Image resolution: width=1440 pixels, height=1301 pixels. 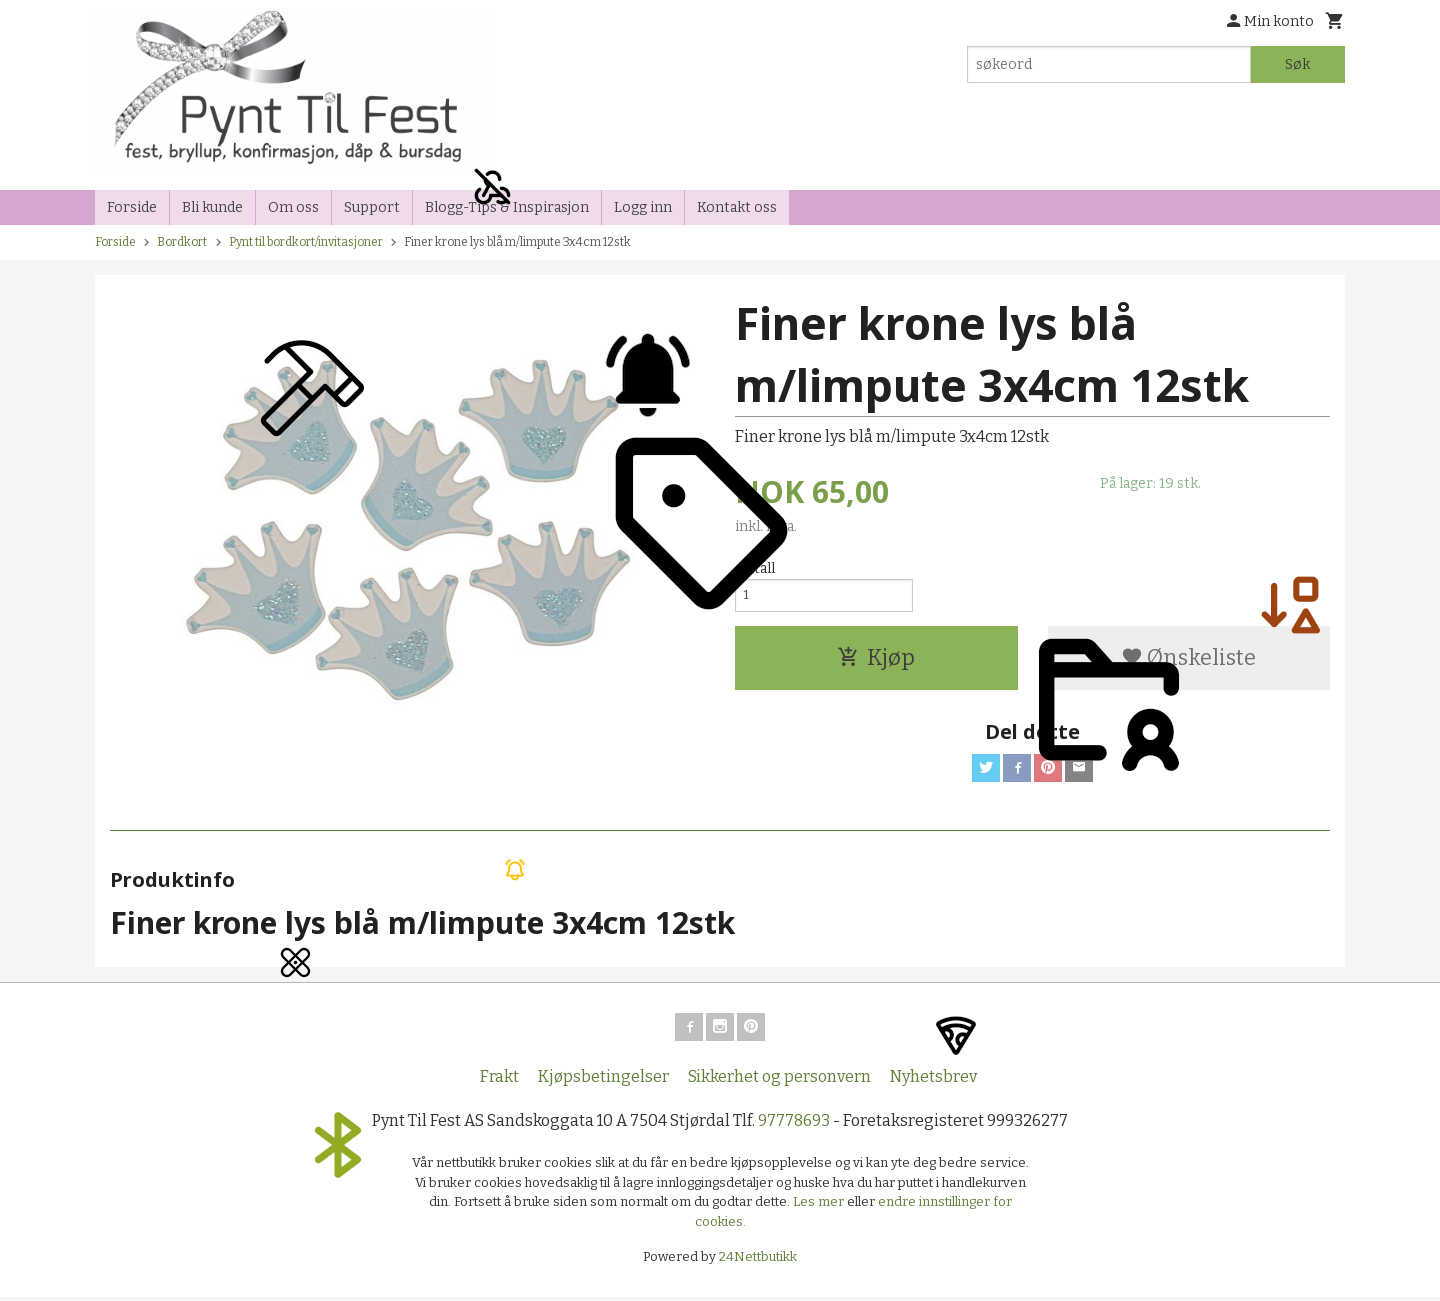 I want to click on webhook integration disabled, so click(x=492, y=186).